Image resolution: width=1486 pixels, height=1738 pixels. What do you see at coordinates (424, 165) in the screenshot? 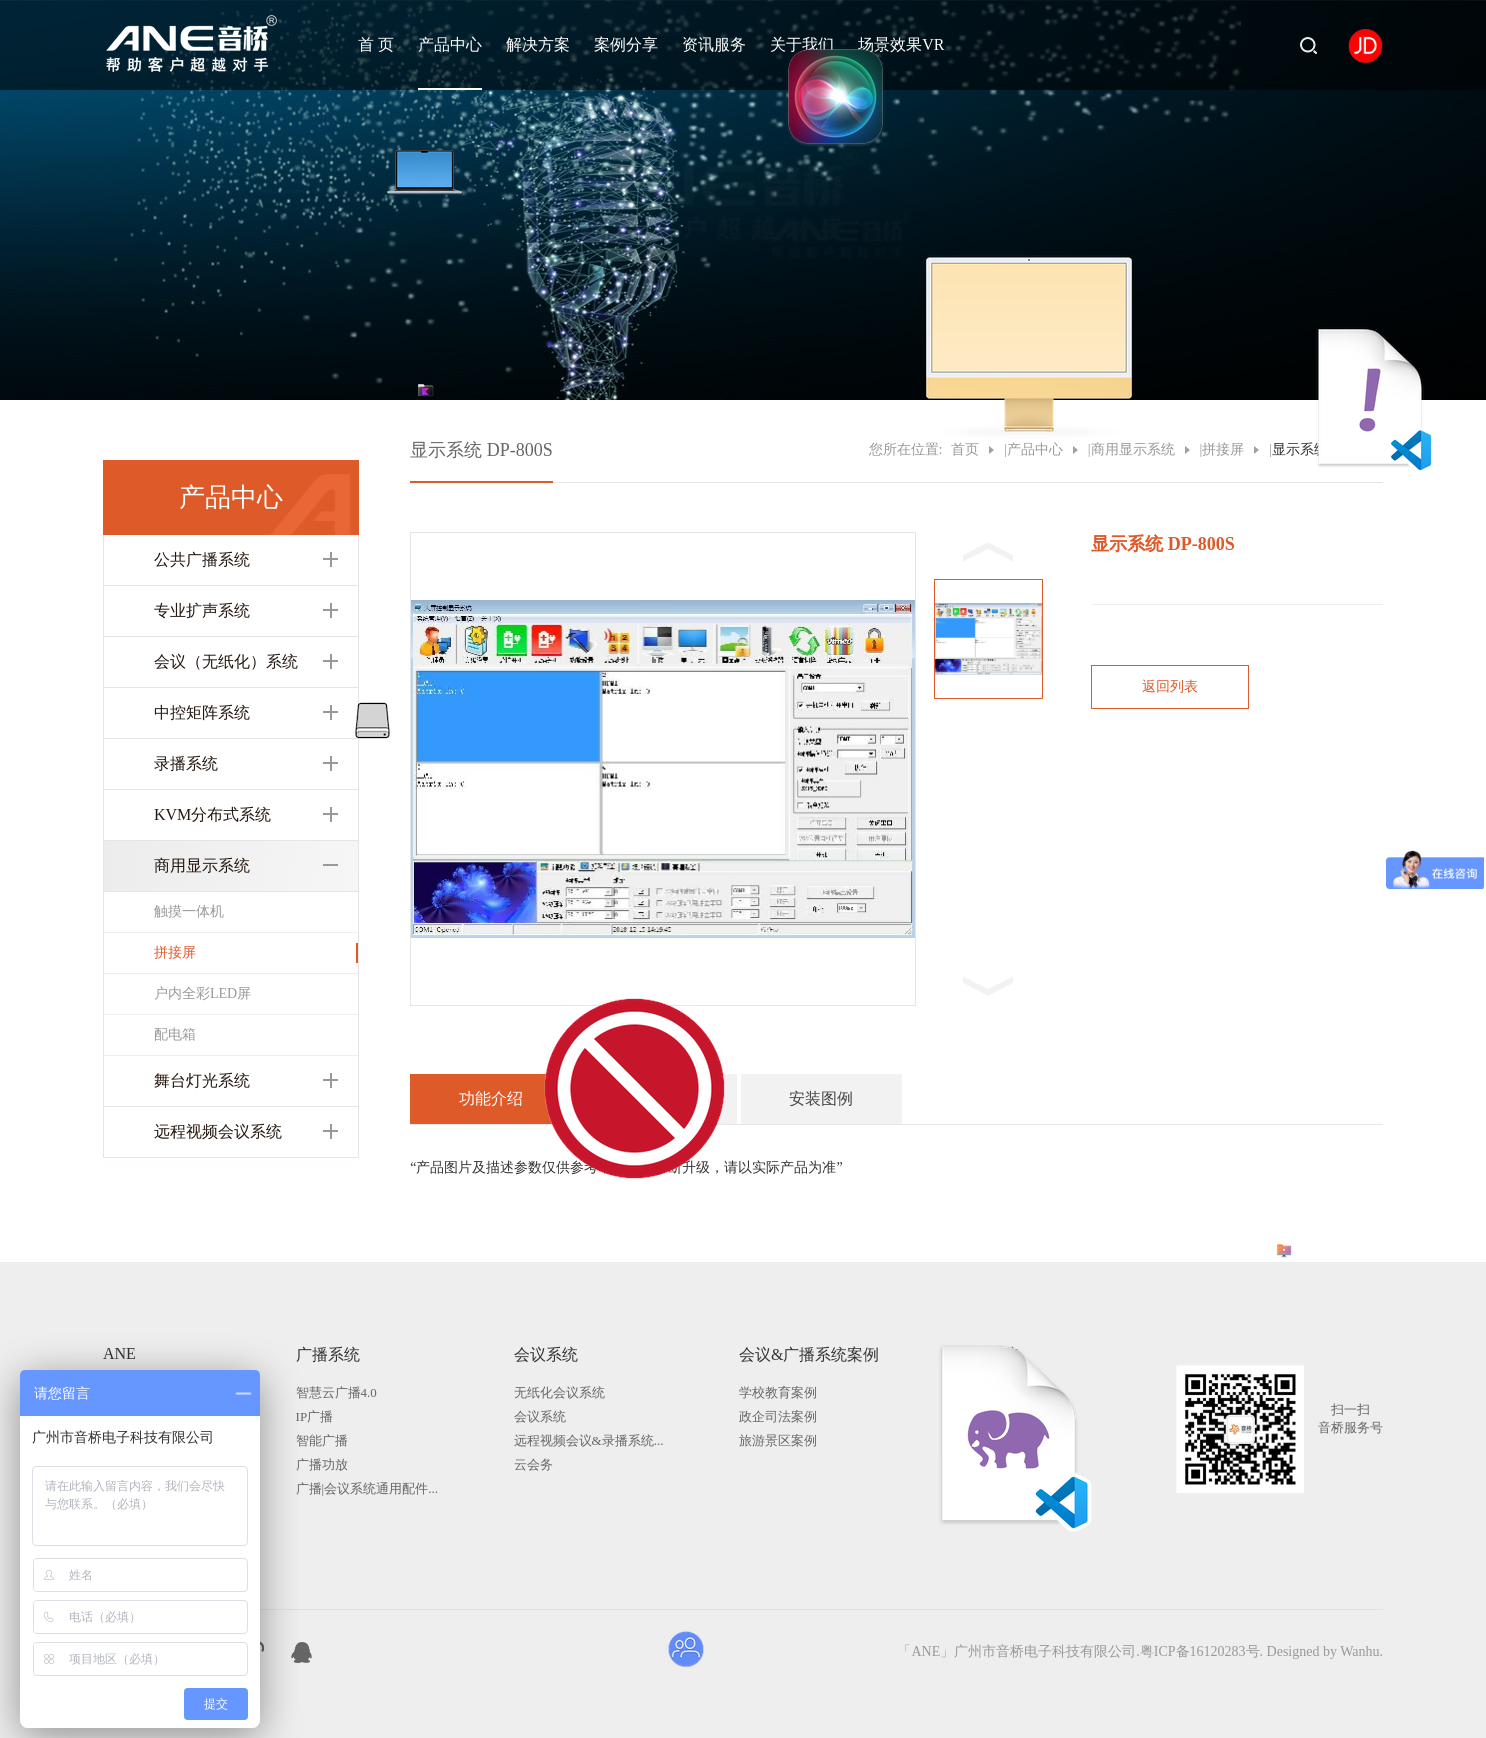
I see `indicates this macbook air in system preferences` at bounding box center [424, 165].